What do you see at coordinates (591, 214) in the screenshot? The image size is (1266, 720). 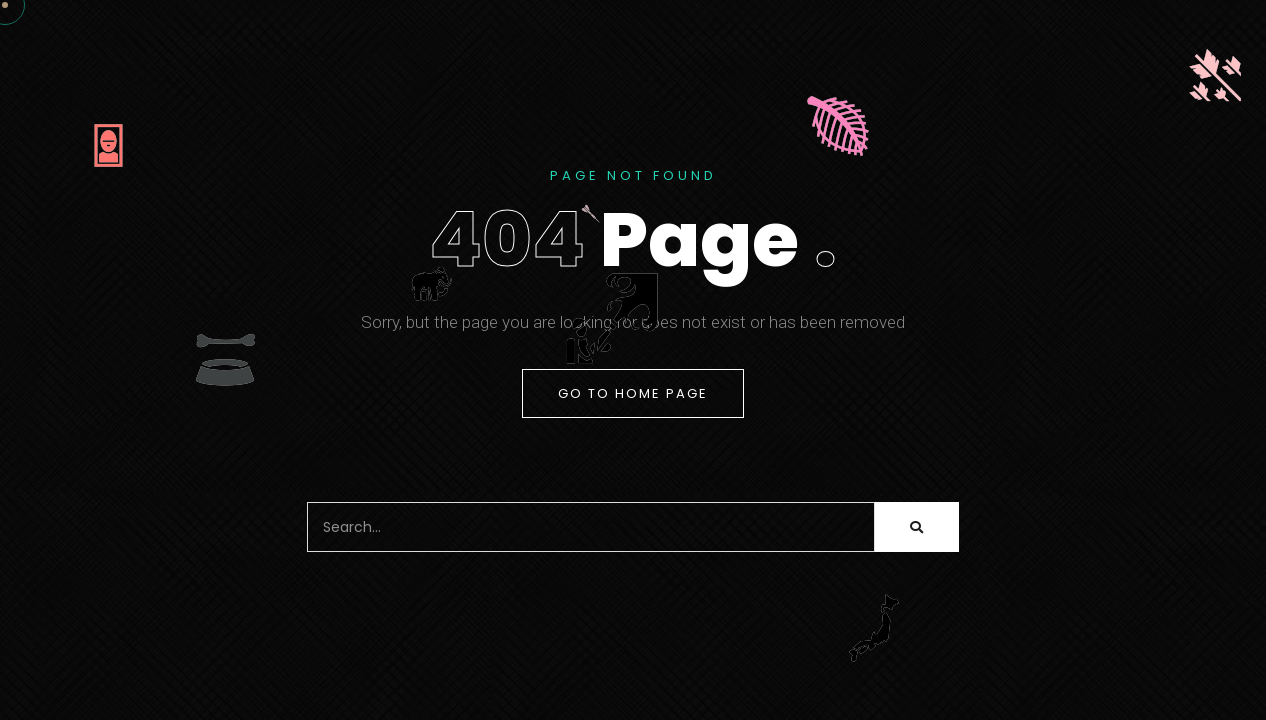 I see `play darts or dart-themed game` at bounding box center [591, 214].